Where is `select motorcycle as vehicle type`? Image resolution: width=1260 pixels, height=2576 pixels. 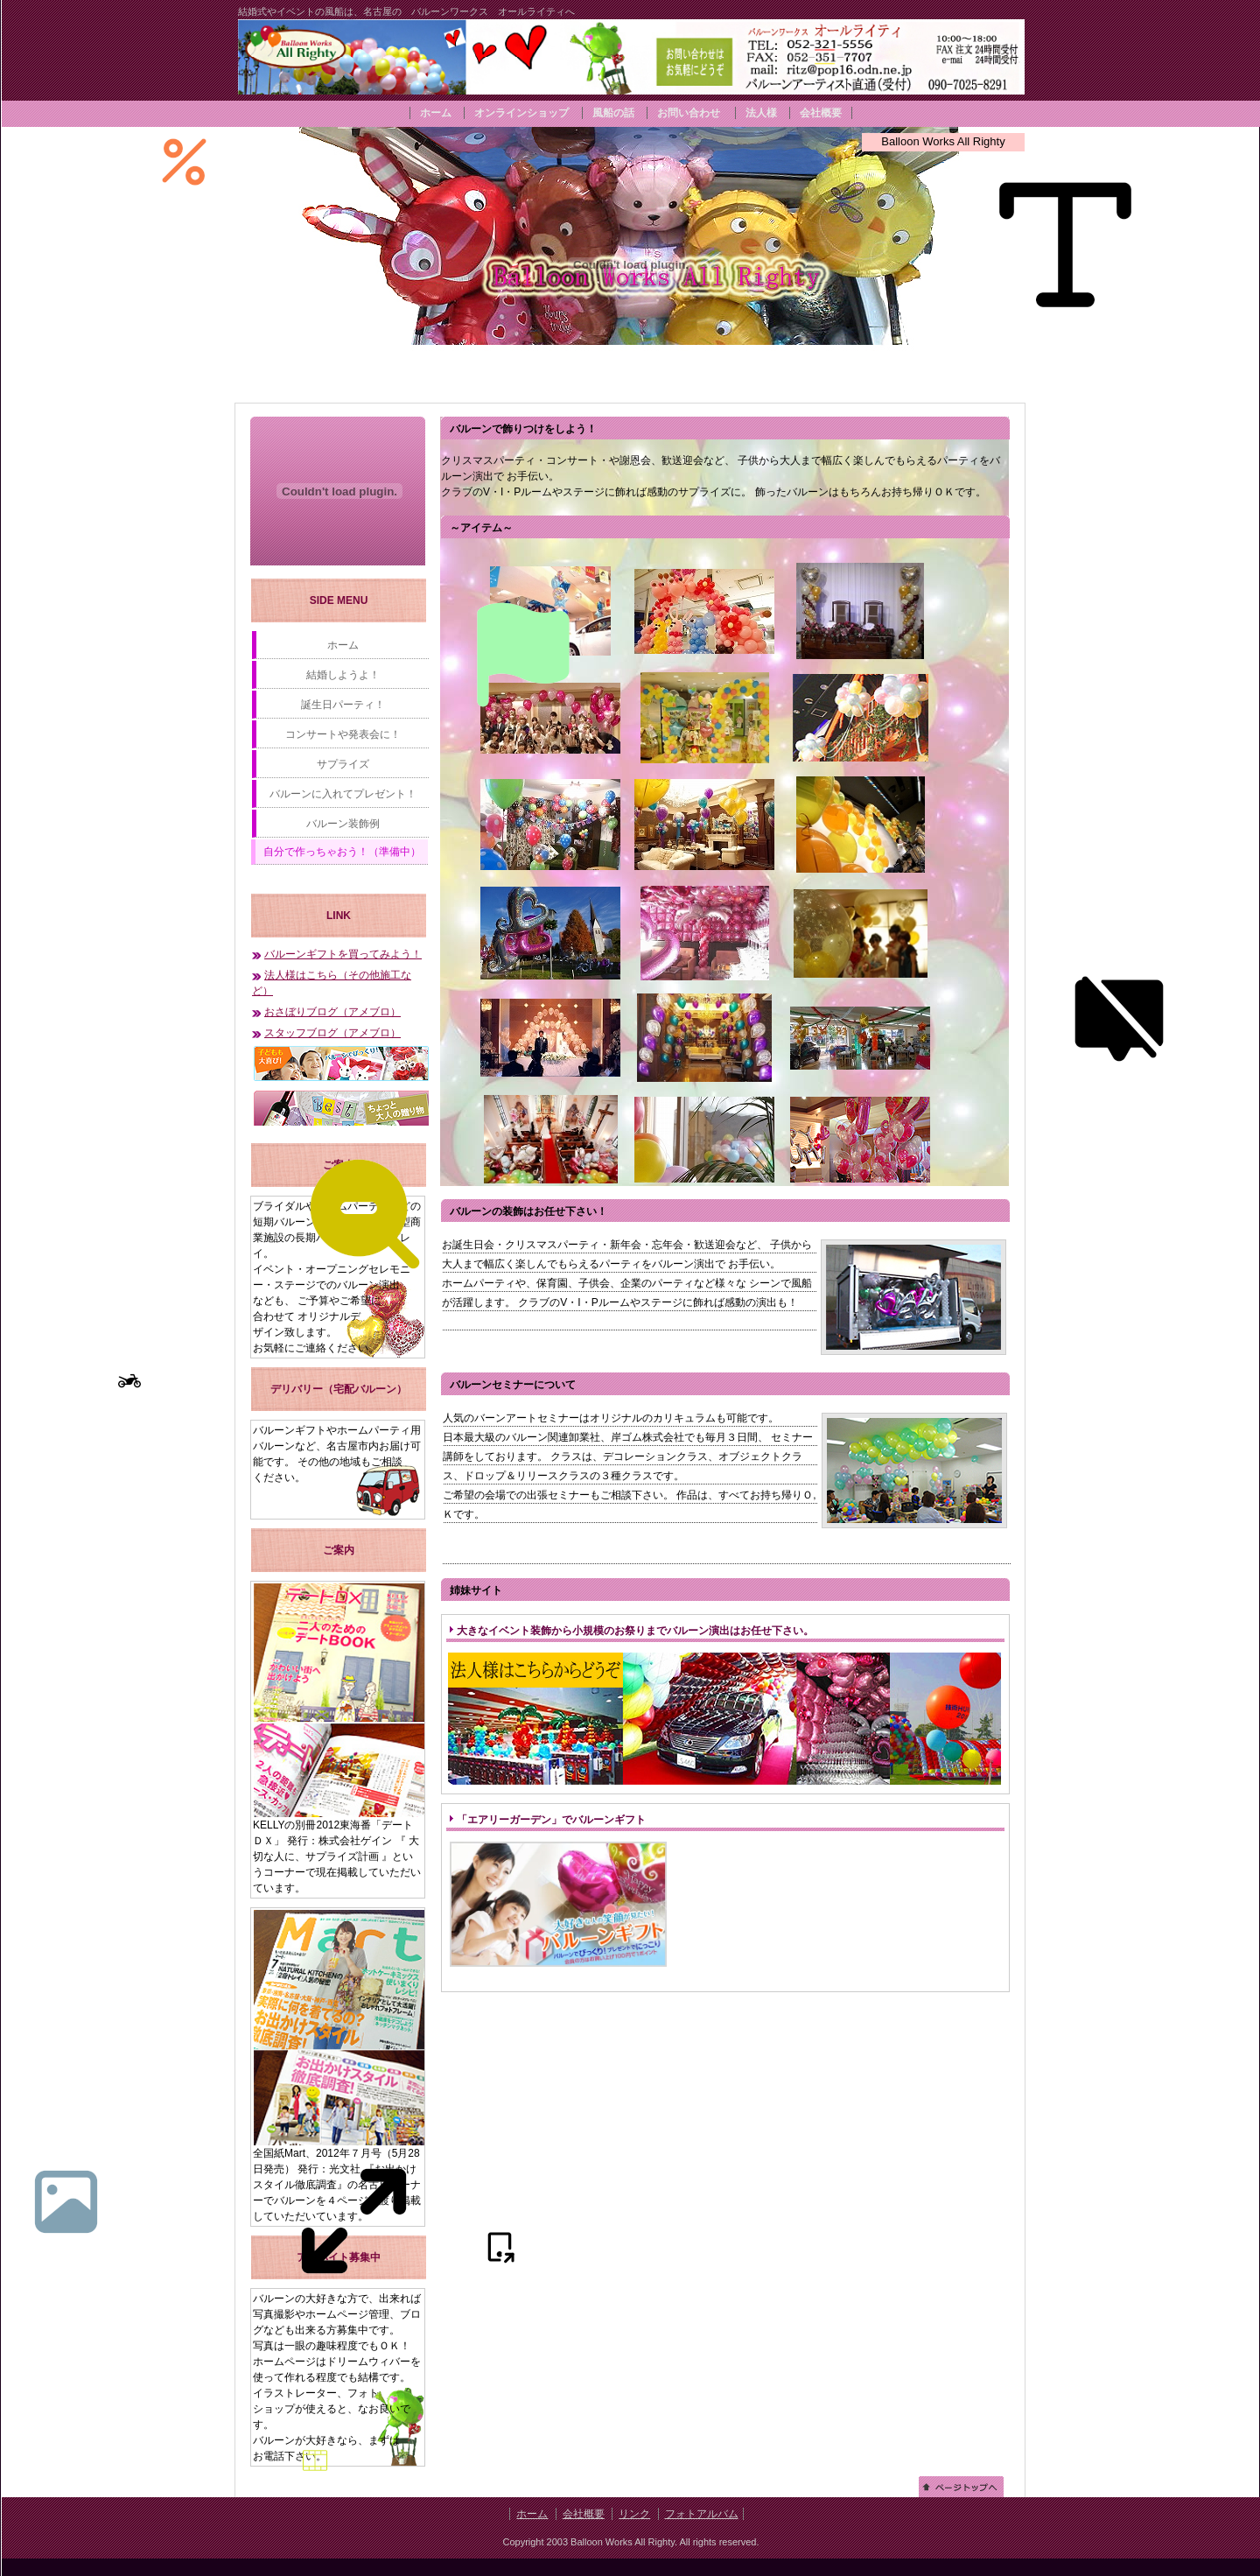 select motorcycle as vehicle type is located at coordinates (130, 1381).